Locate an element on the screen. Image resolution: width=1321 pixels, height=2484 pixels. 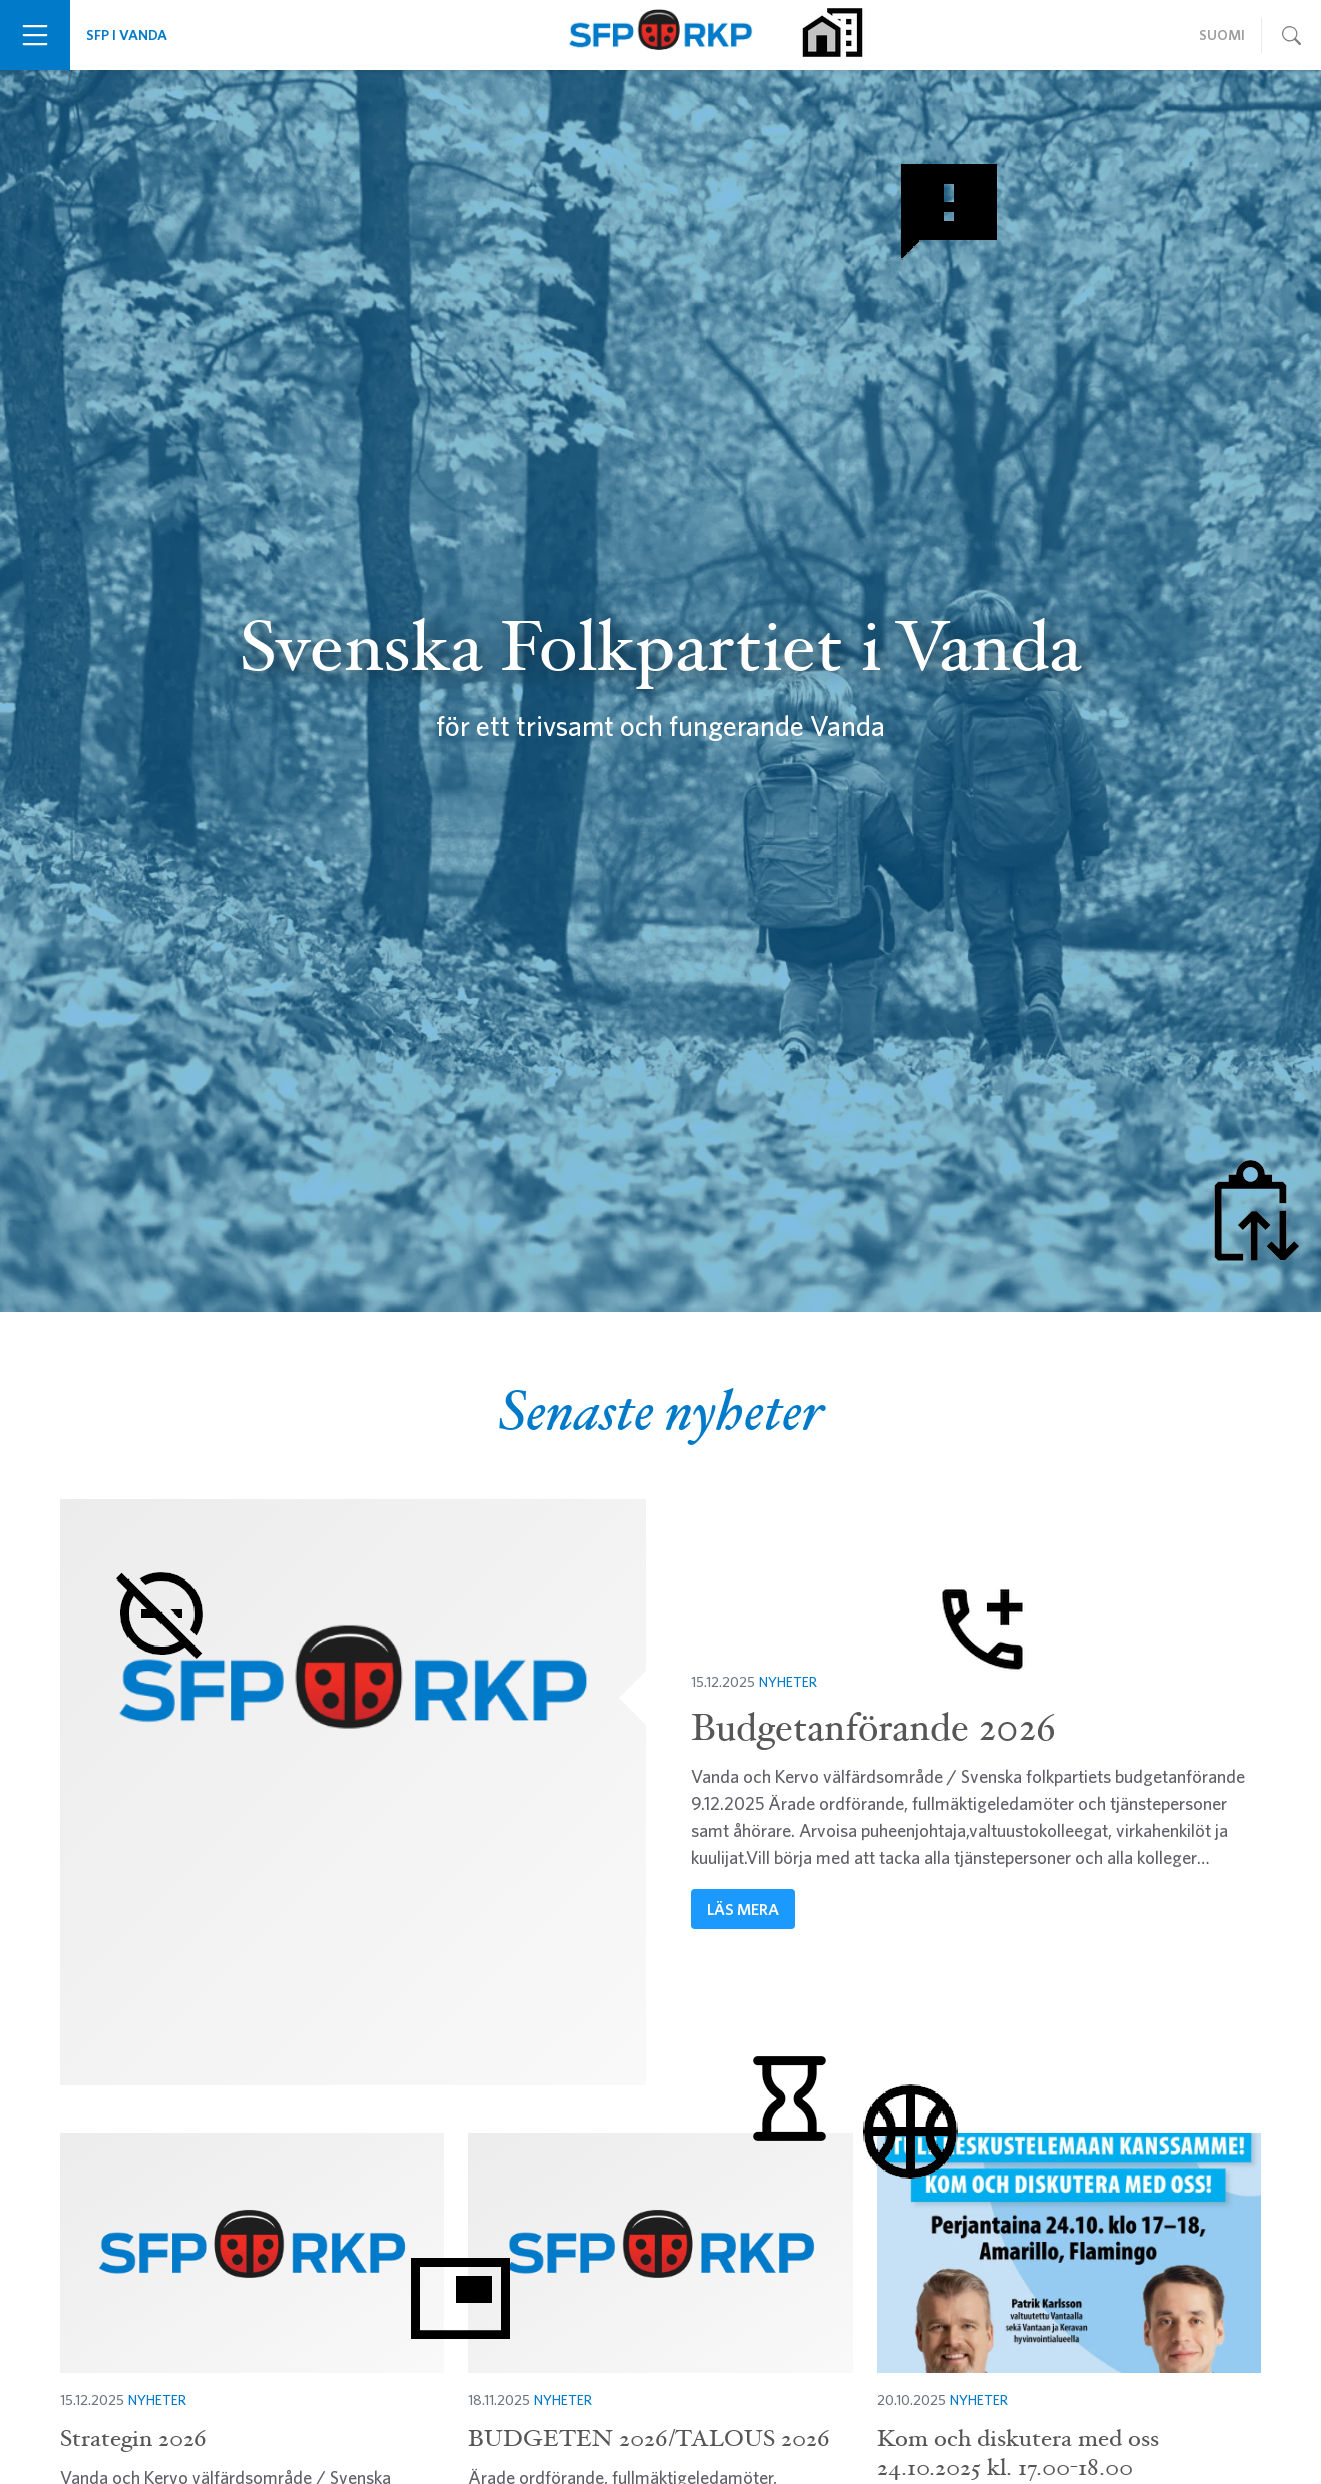
do not disturb mode is disabled is located at coordinates (161, 1613).